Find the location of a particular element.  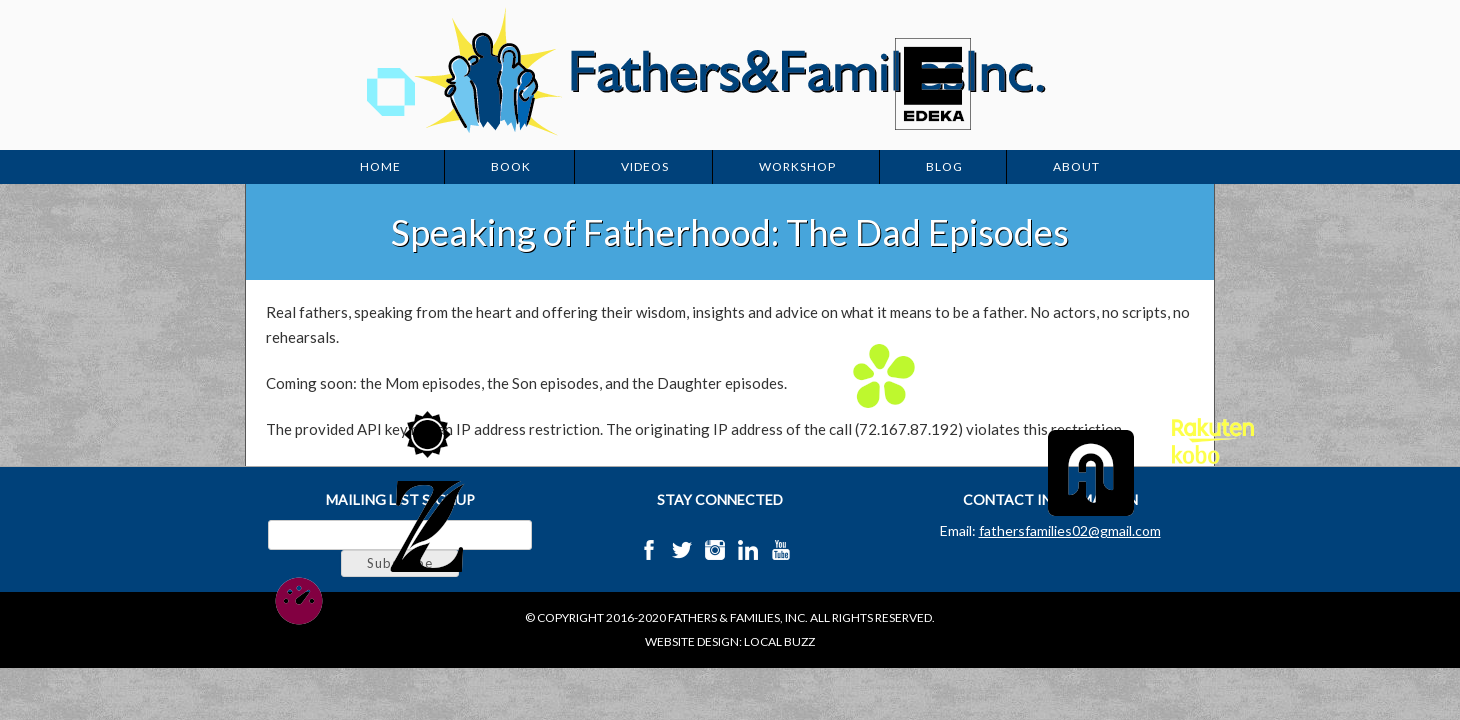

open the Zola website or app is located at coordinates (427, 526).